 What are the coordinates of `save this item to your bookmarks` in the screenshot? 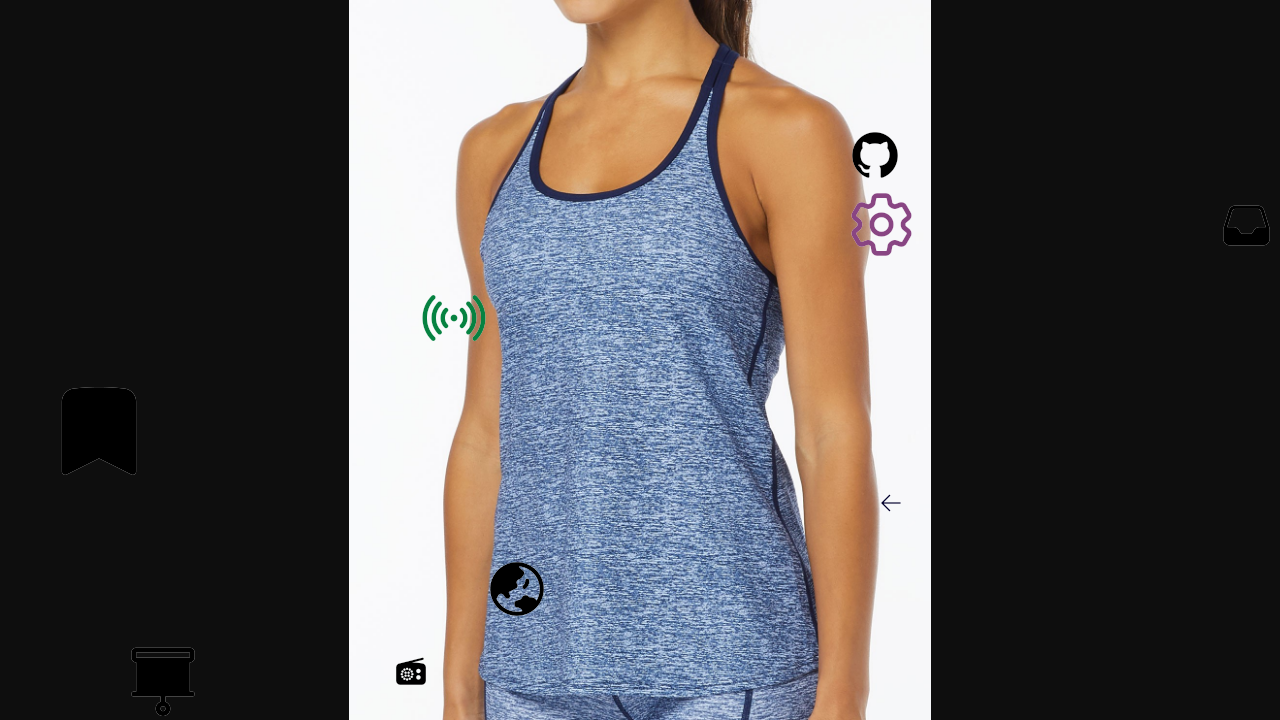 It's located at (99, 431).